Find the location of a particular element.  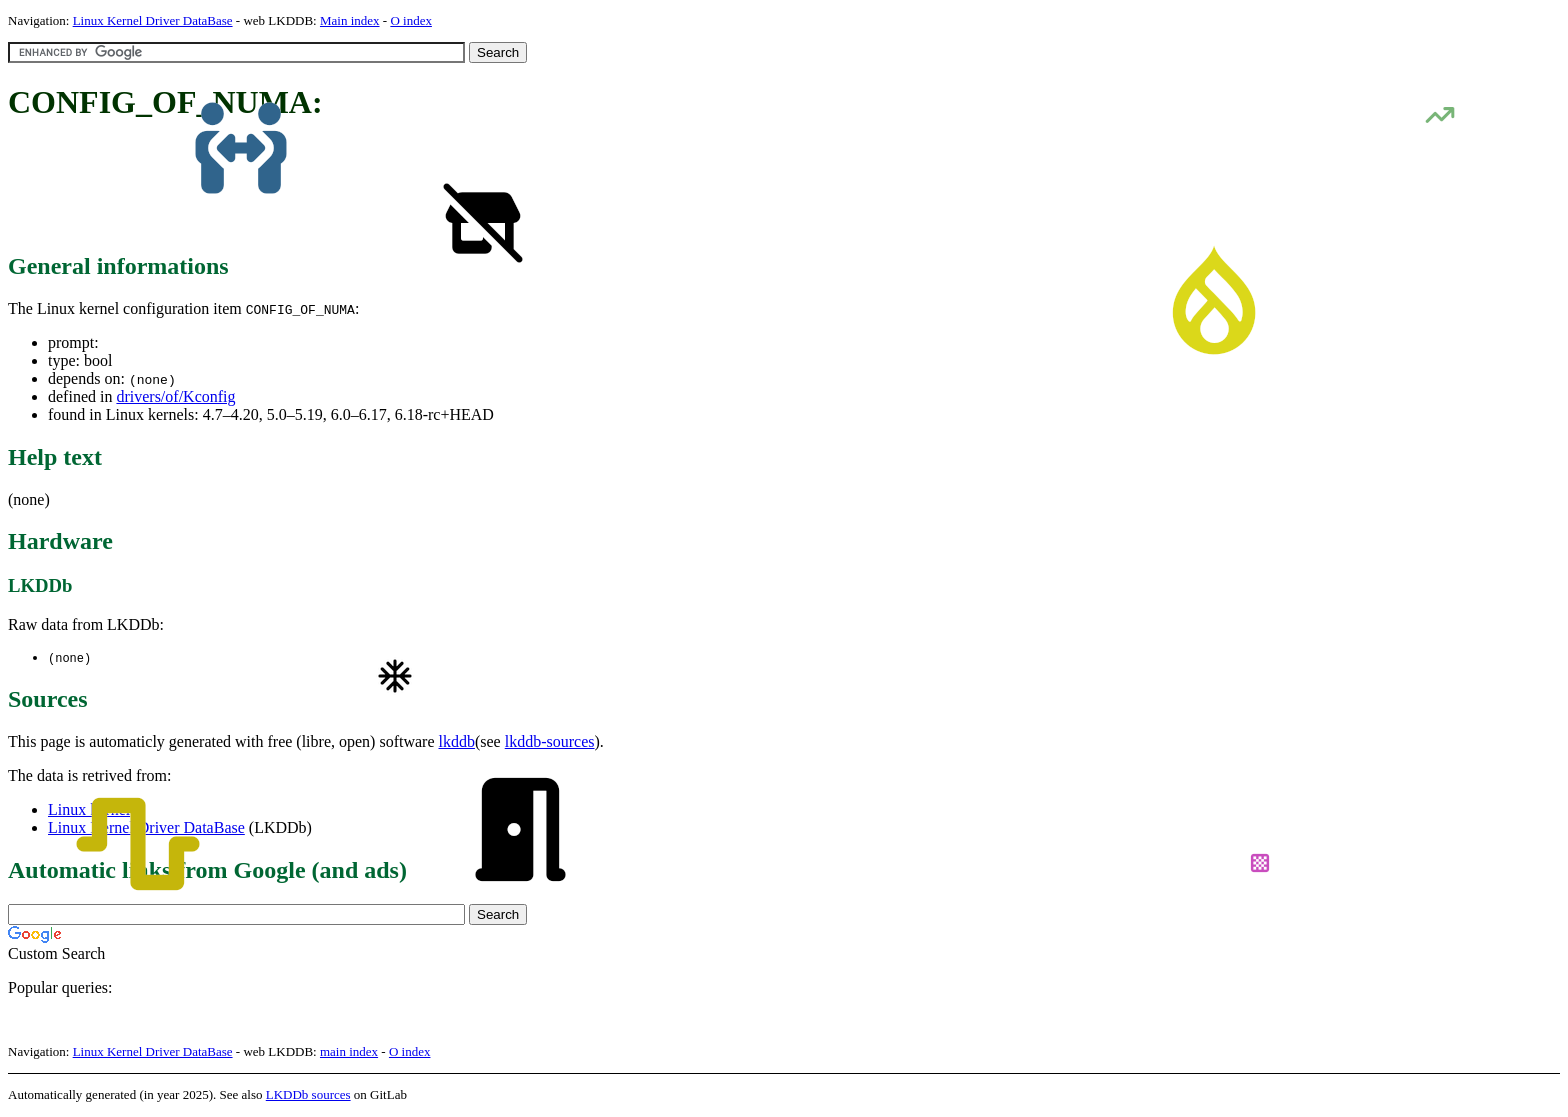

view square wave audio signal is located at coordinates (138, 844).